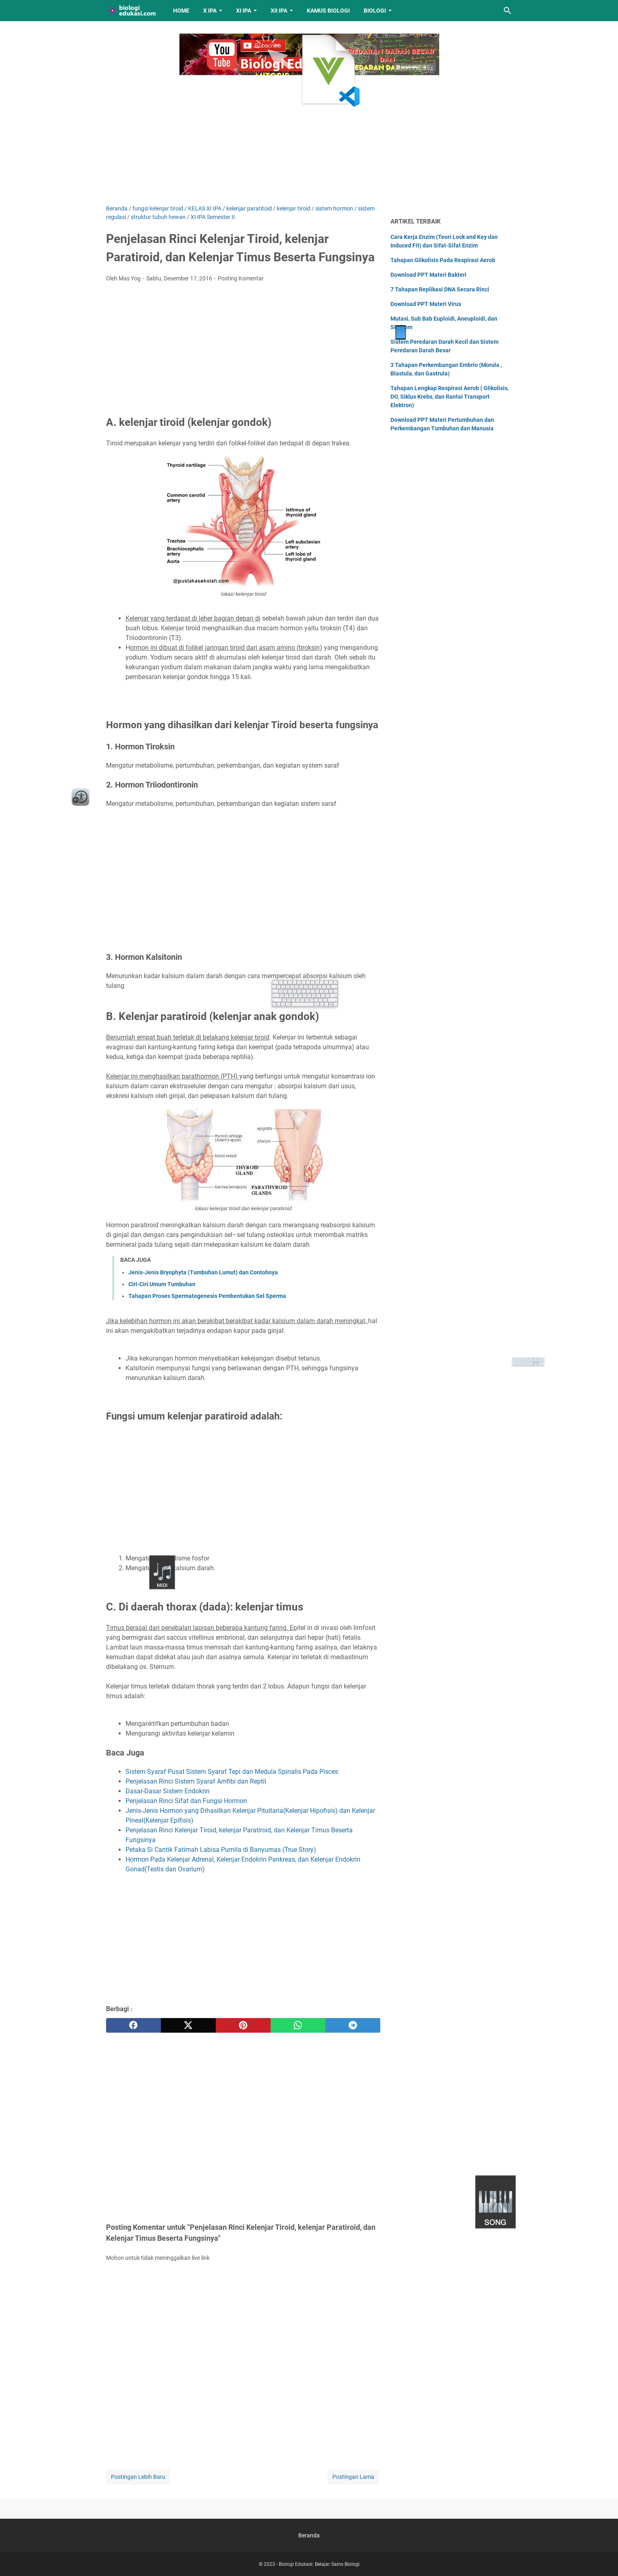 This screenshot has height=2576, width=618. What do you see at coordinates (328, 71) in the screenshot?
I see `open a Vue.js file in Visual Studio Code` at bounding box center [328, 71].